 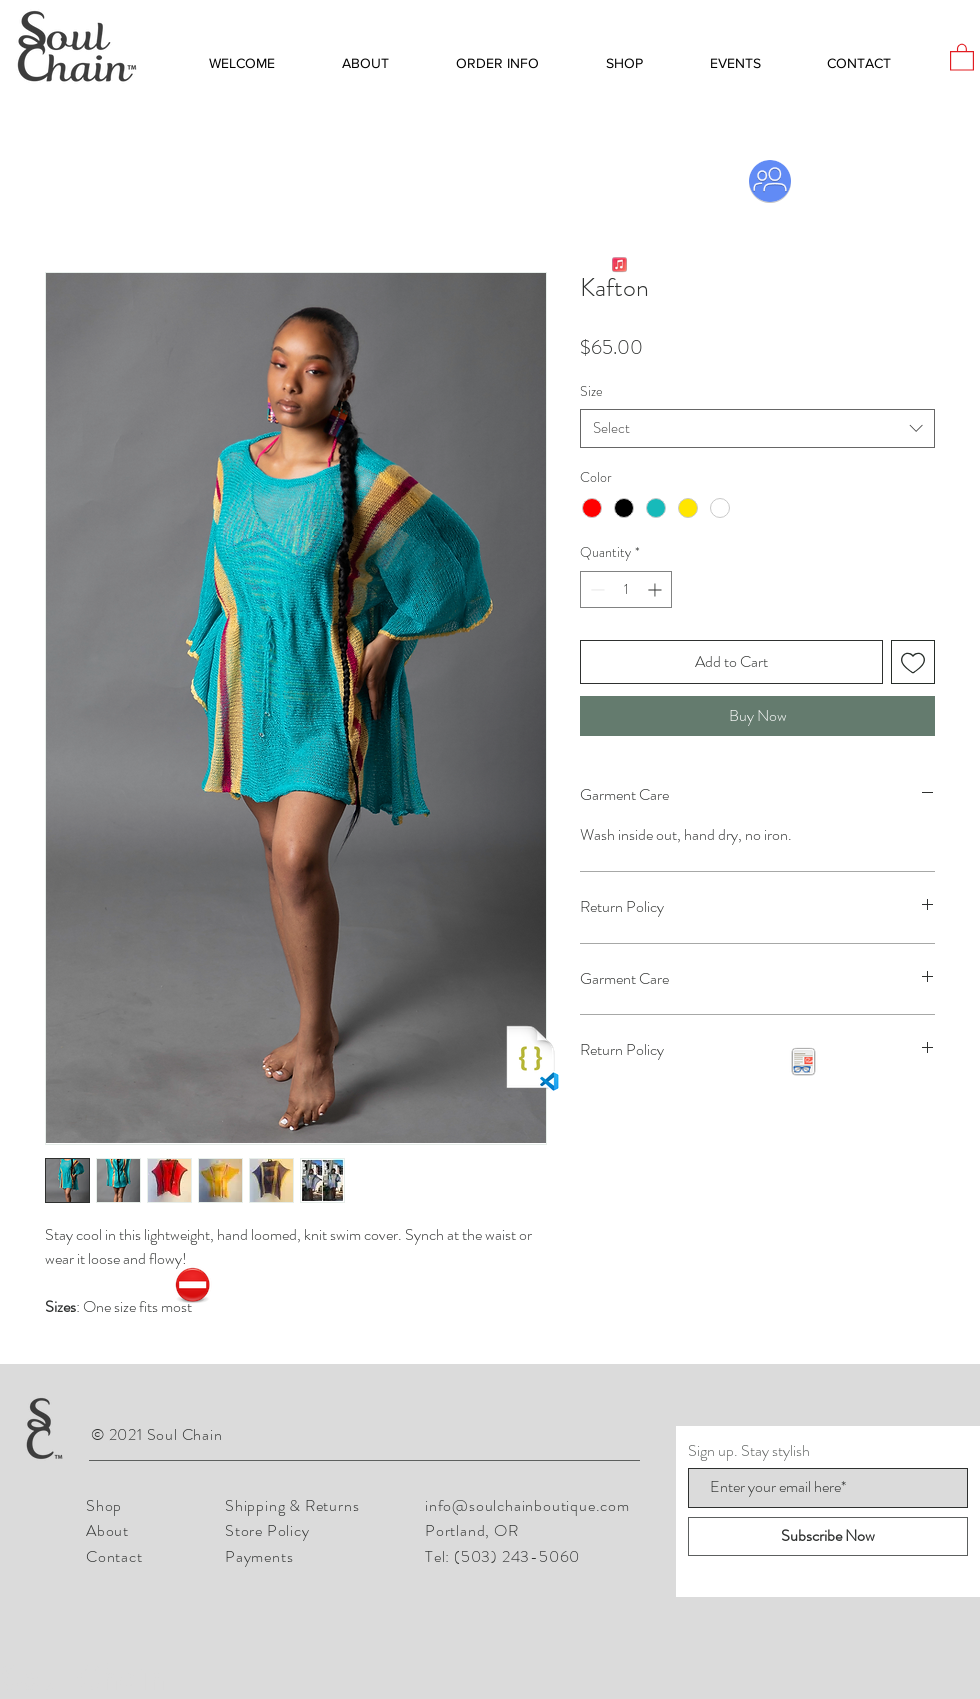 I want to click on open evince document viewer, so click(x=803, y=1061).